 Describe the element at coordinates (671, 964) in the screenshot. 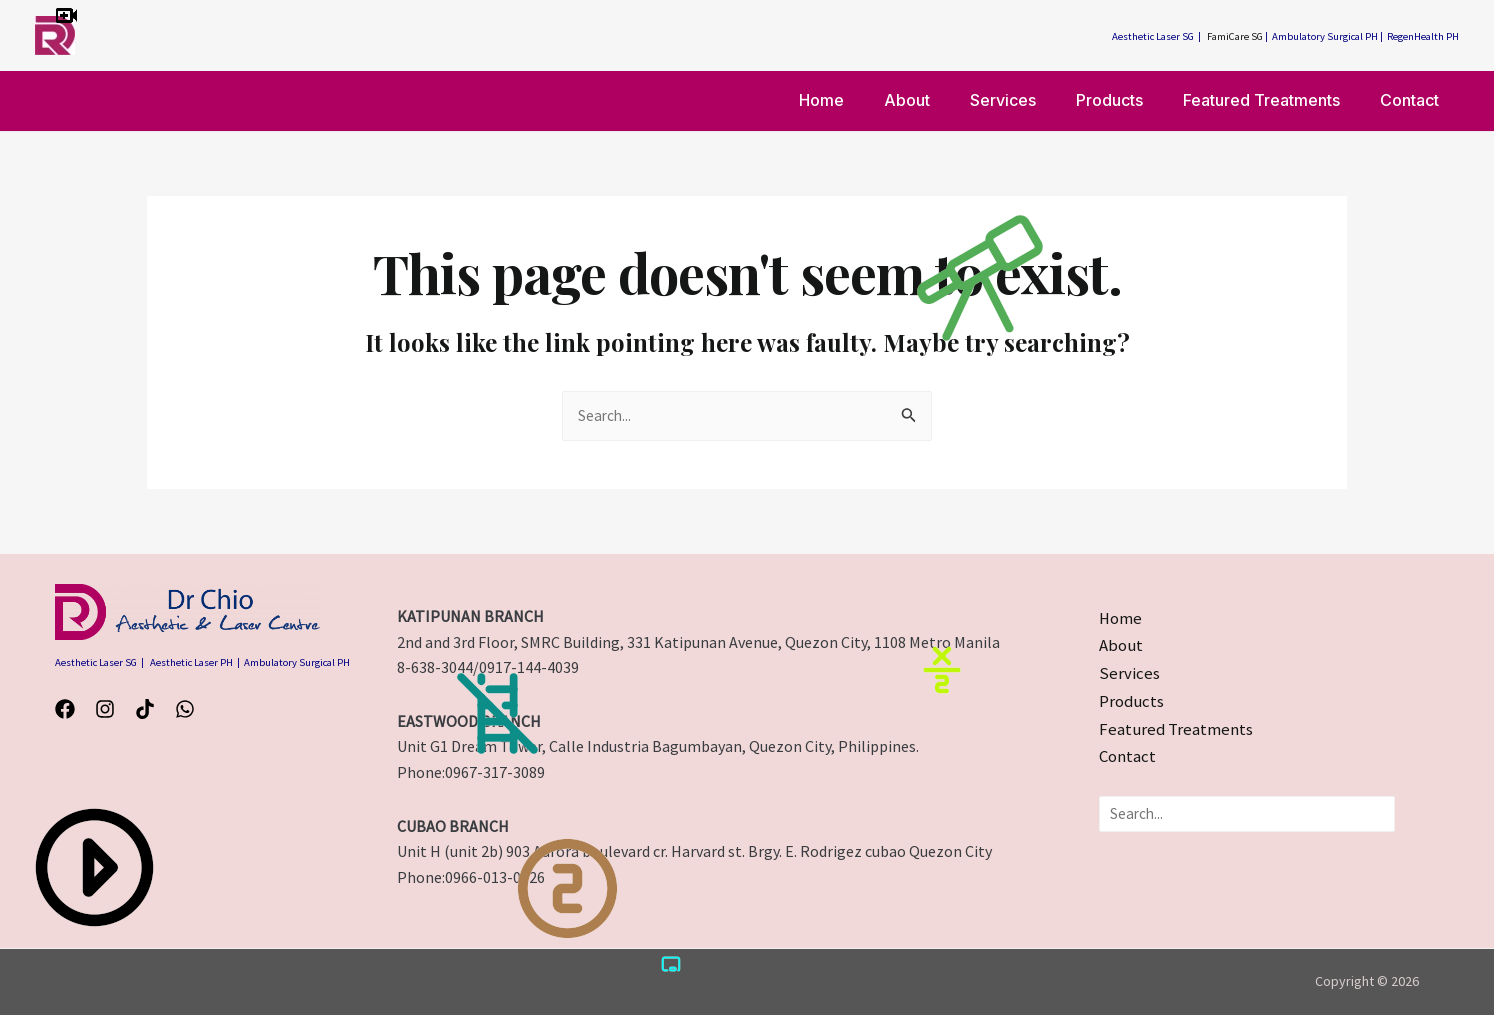

I see `open whiteboard or presentation mode` at that location.